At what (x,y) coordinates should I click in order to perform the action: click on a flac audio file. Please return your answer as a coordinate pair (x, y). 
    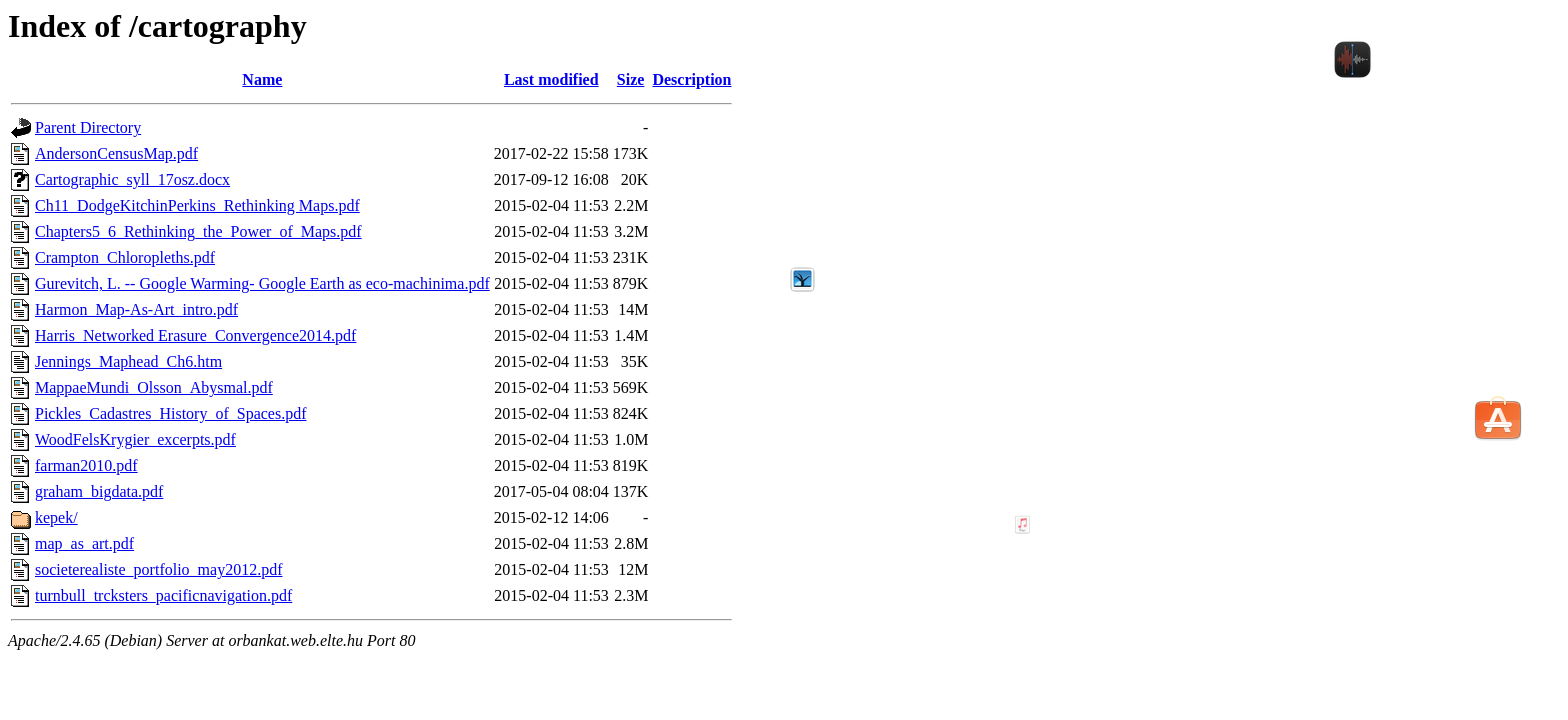
    Looking at the image, I should click on (1022, 524).